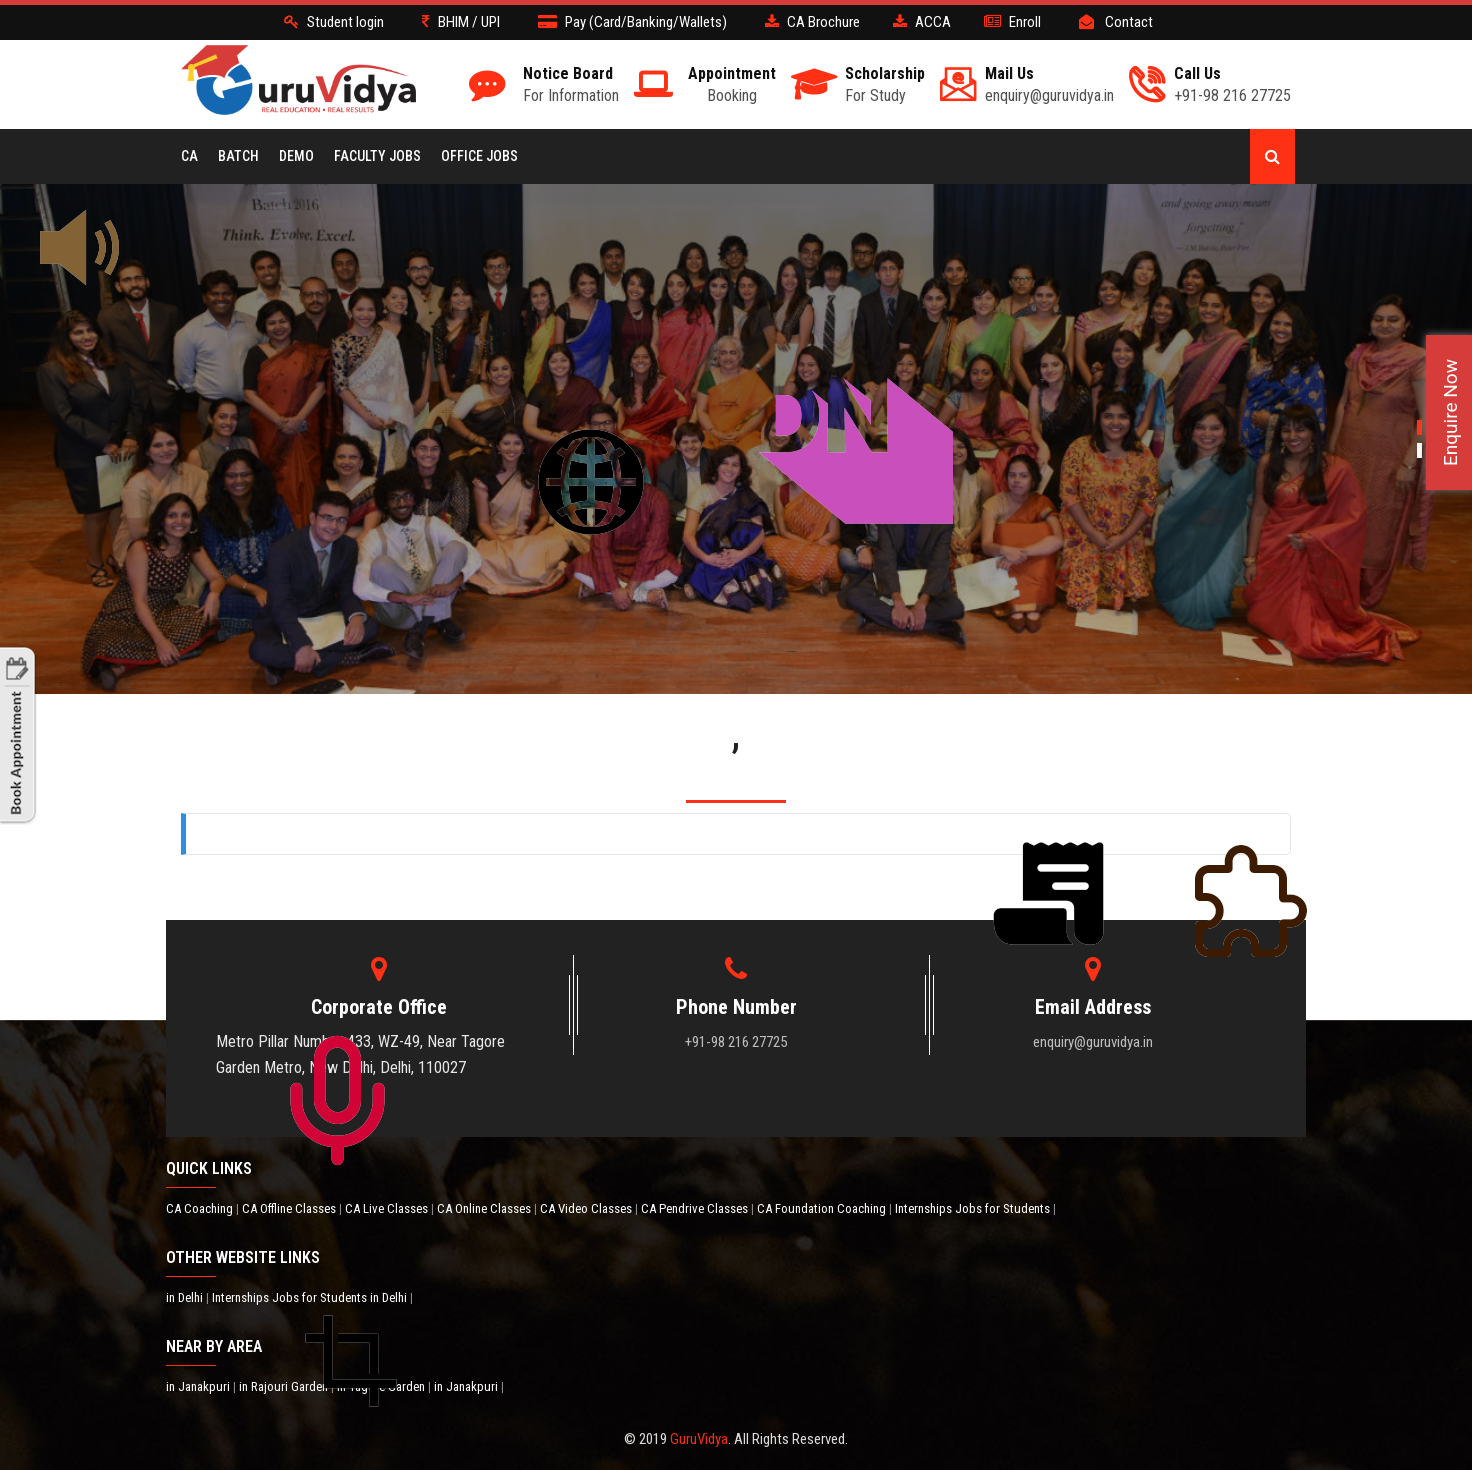 The width and height of the screenshot is (1472, 1470). What do you see at coordinates (79, 247) in the screenshot?
I see `adjust audio volume to medium level` at bounding box center [79, 247].